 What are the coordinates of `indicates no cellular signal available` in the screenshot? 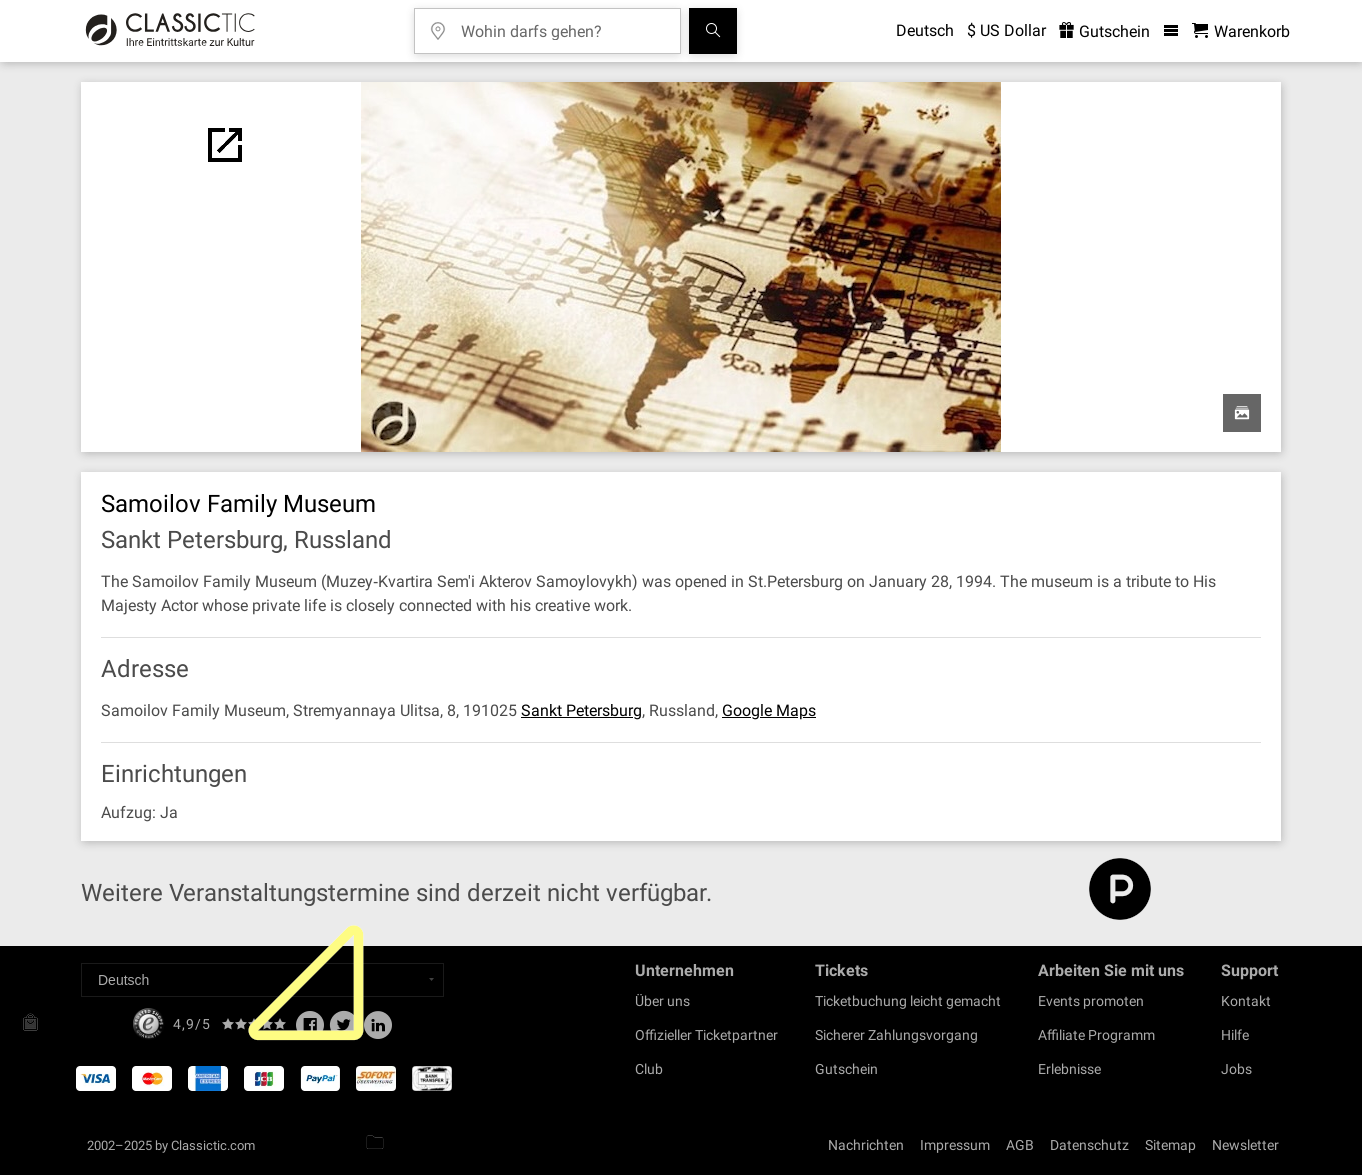 It's located at (315, 987).